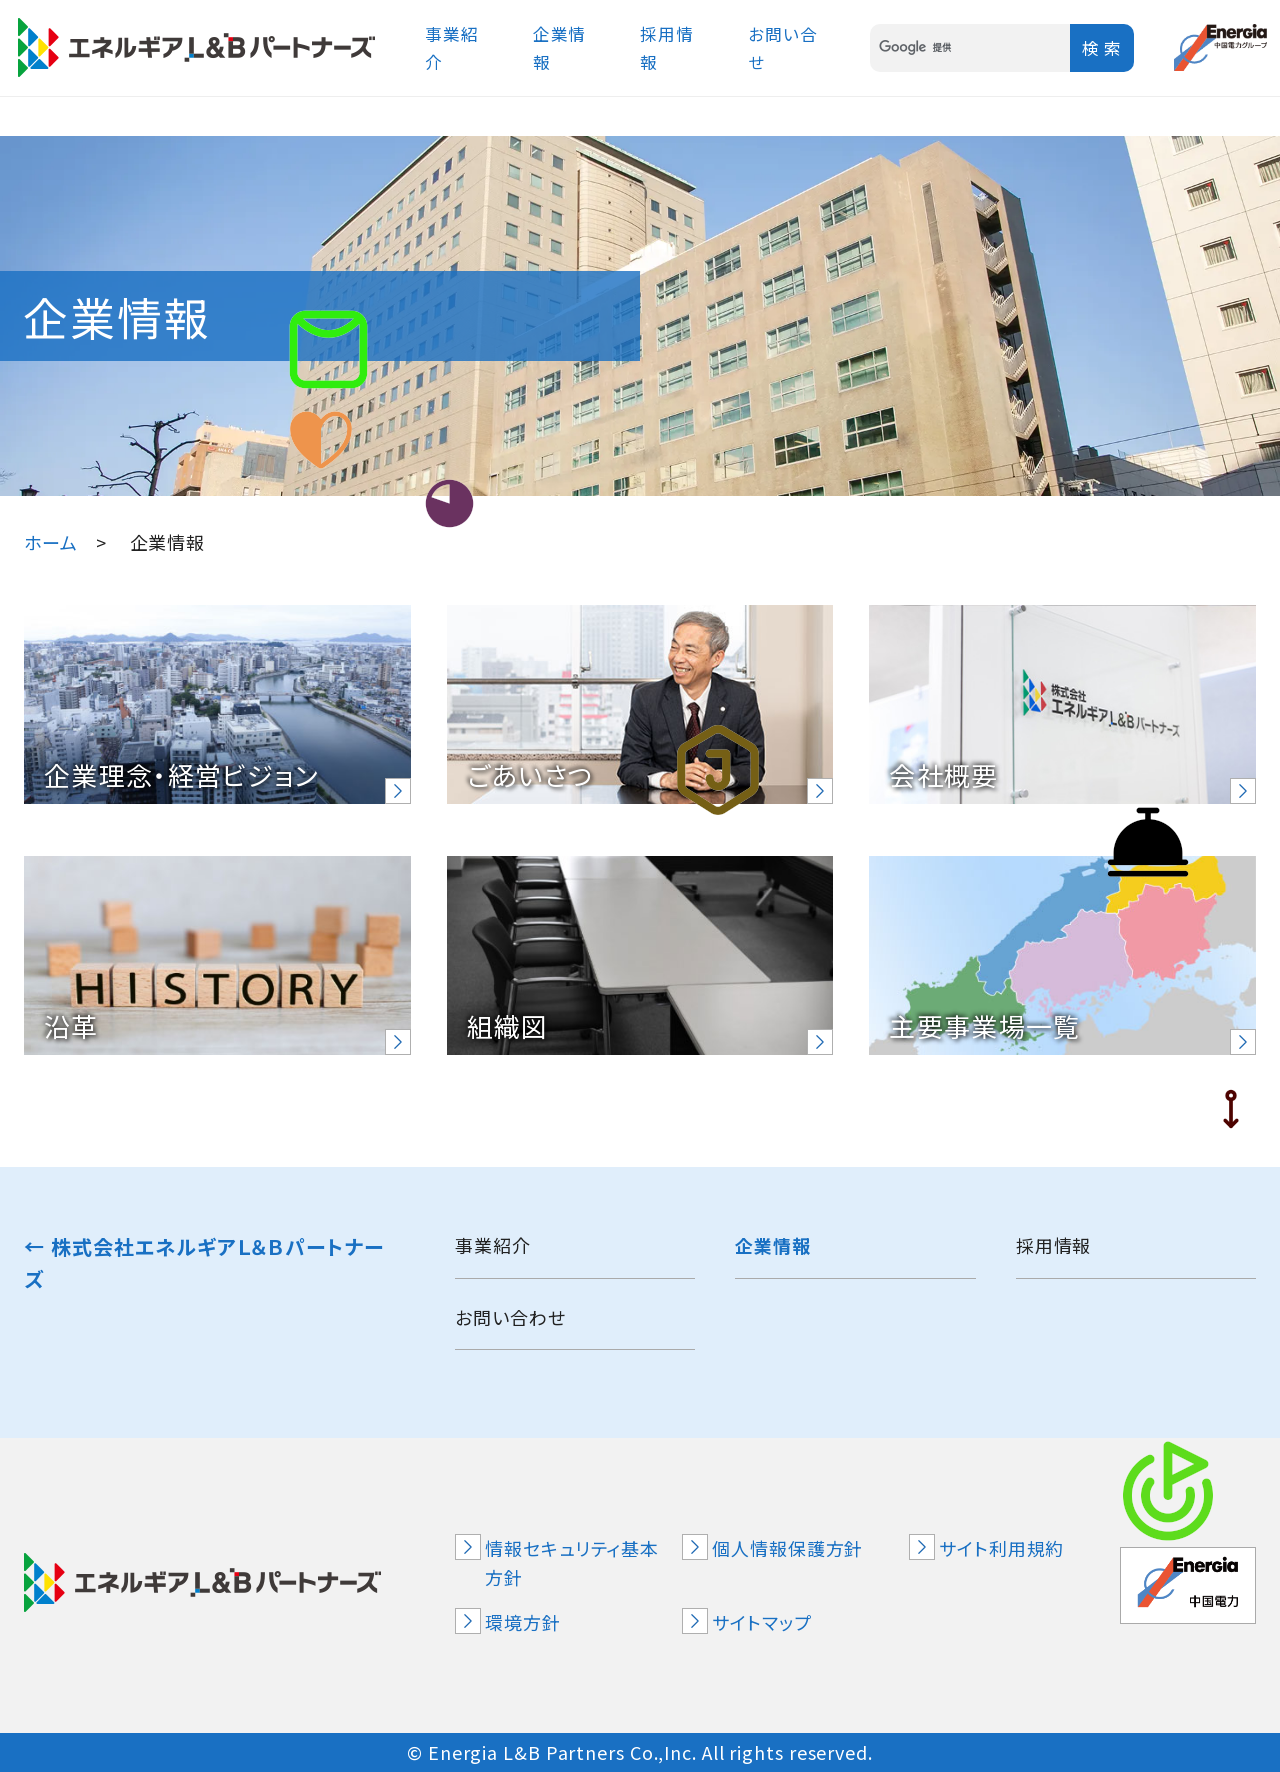 The width and height of the screenshot is (1280, 1772). Describe the element at coordinates (449, 503) in the screenshot. I see `indicates 80% progress or completion` at that location.